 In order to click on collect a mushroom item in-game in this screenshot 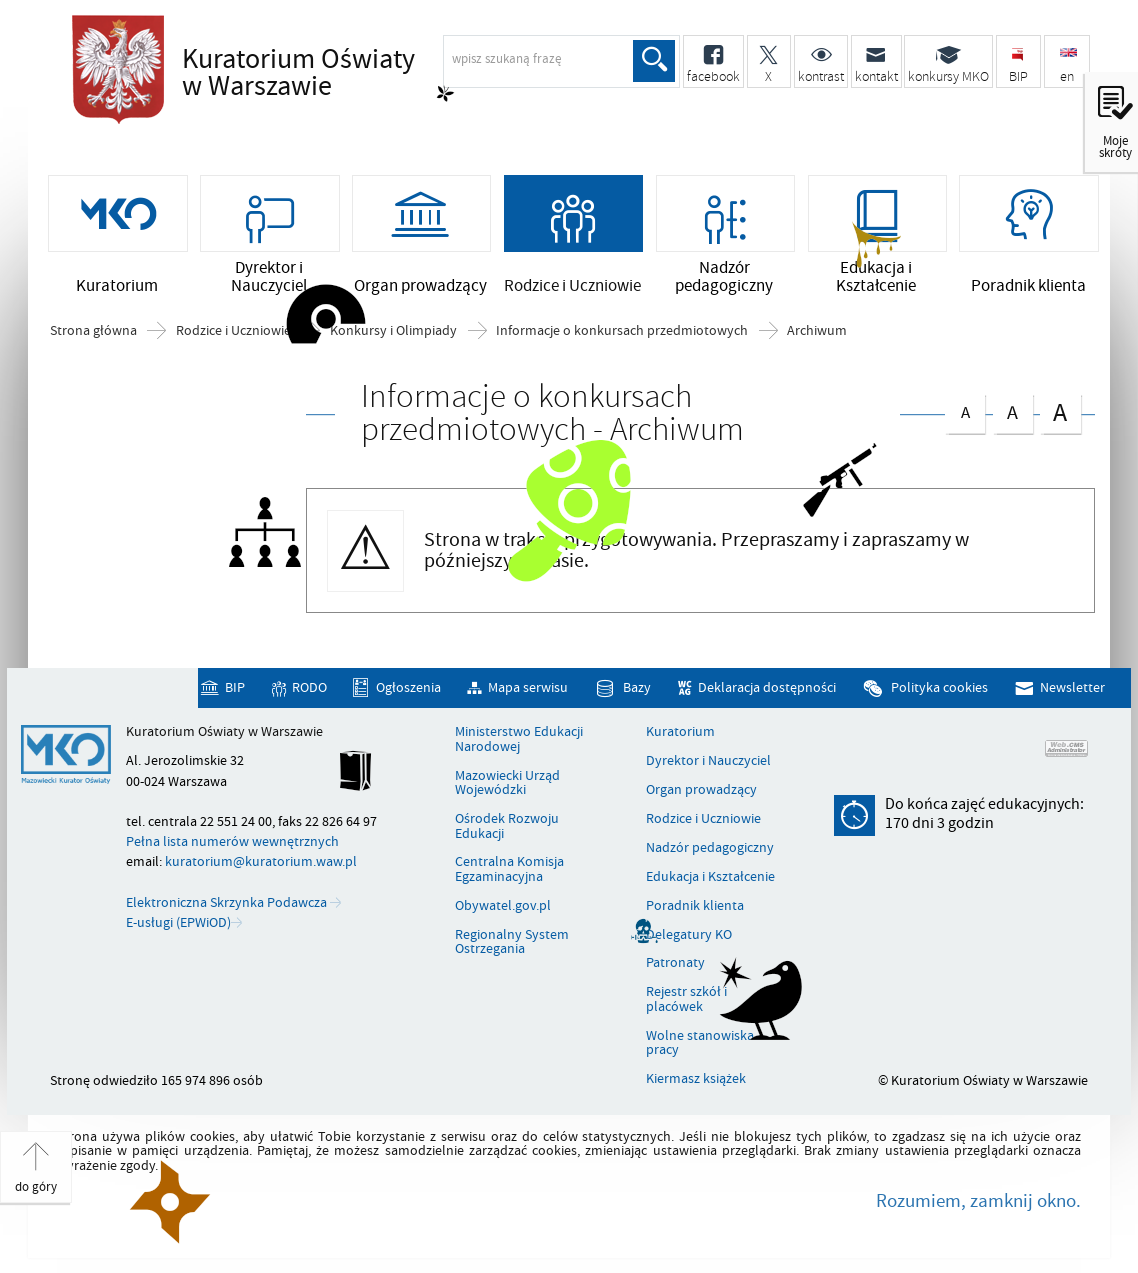, I will do `click(568, 511)`.